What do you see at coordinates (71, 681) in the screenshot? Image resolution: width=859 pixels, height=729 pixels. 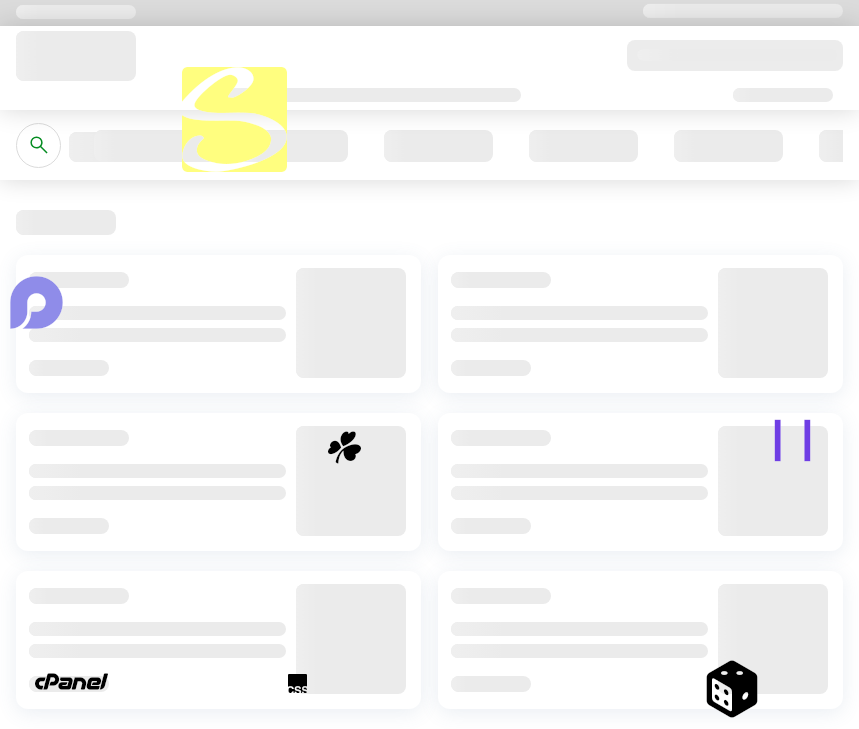 I see `access cPanel web hosting control panel` at bounding box center [71, 681].